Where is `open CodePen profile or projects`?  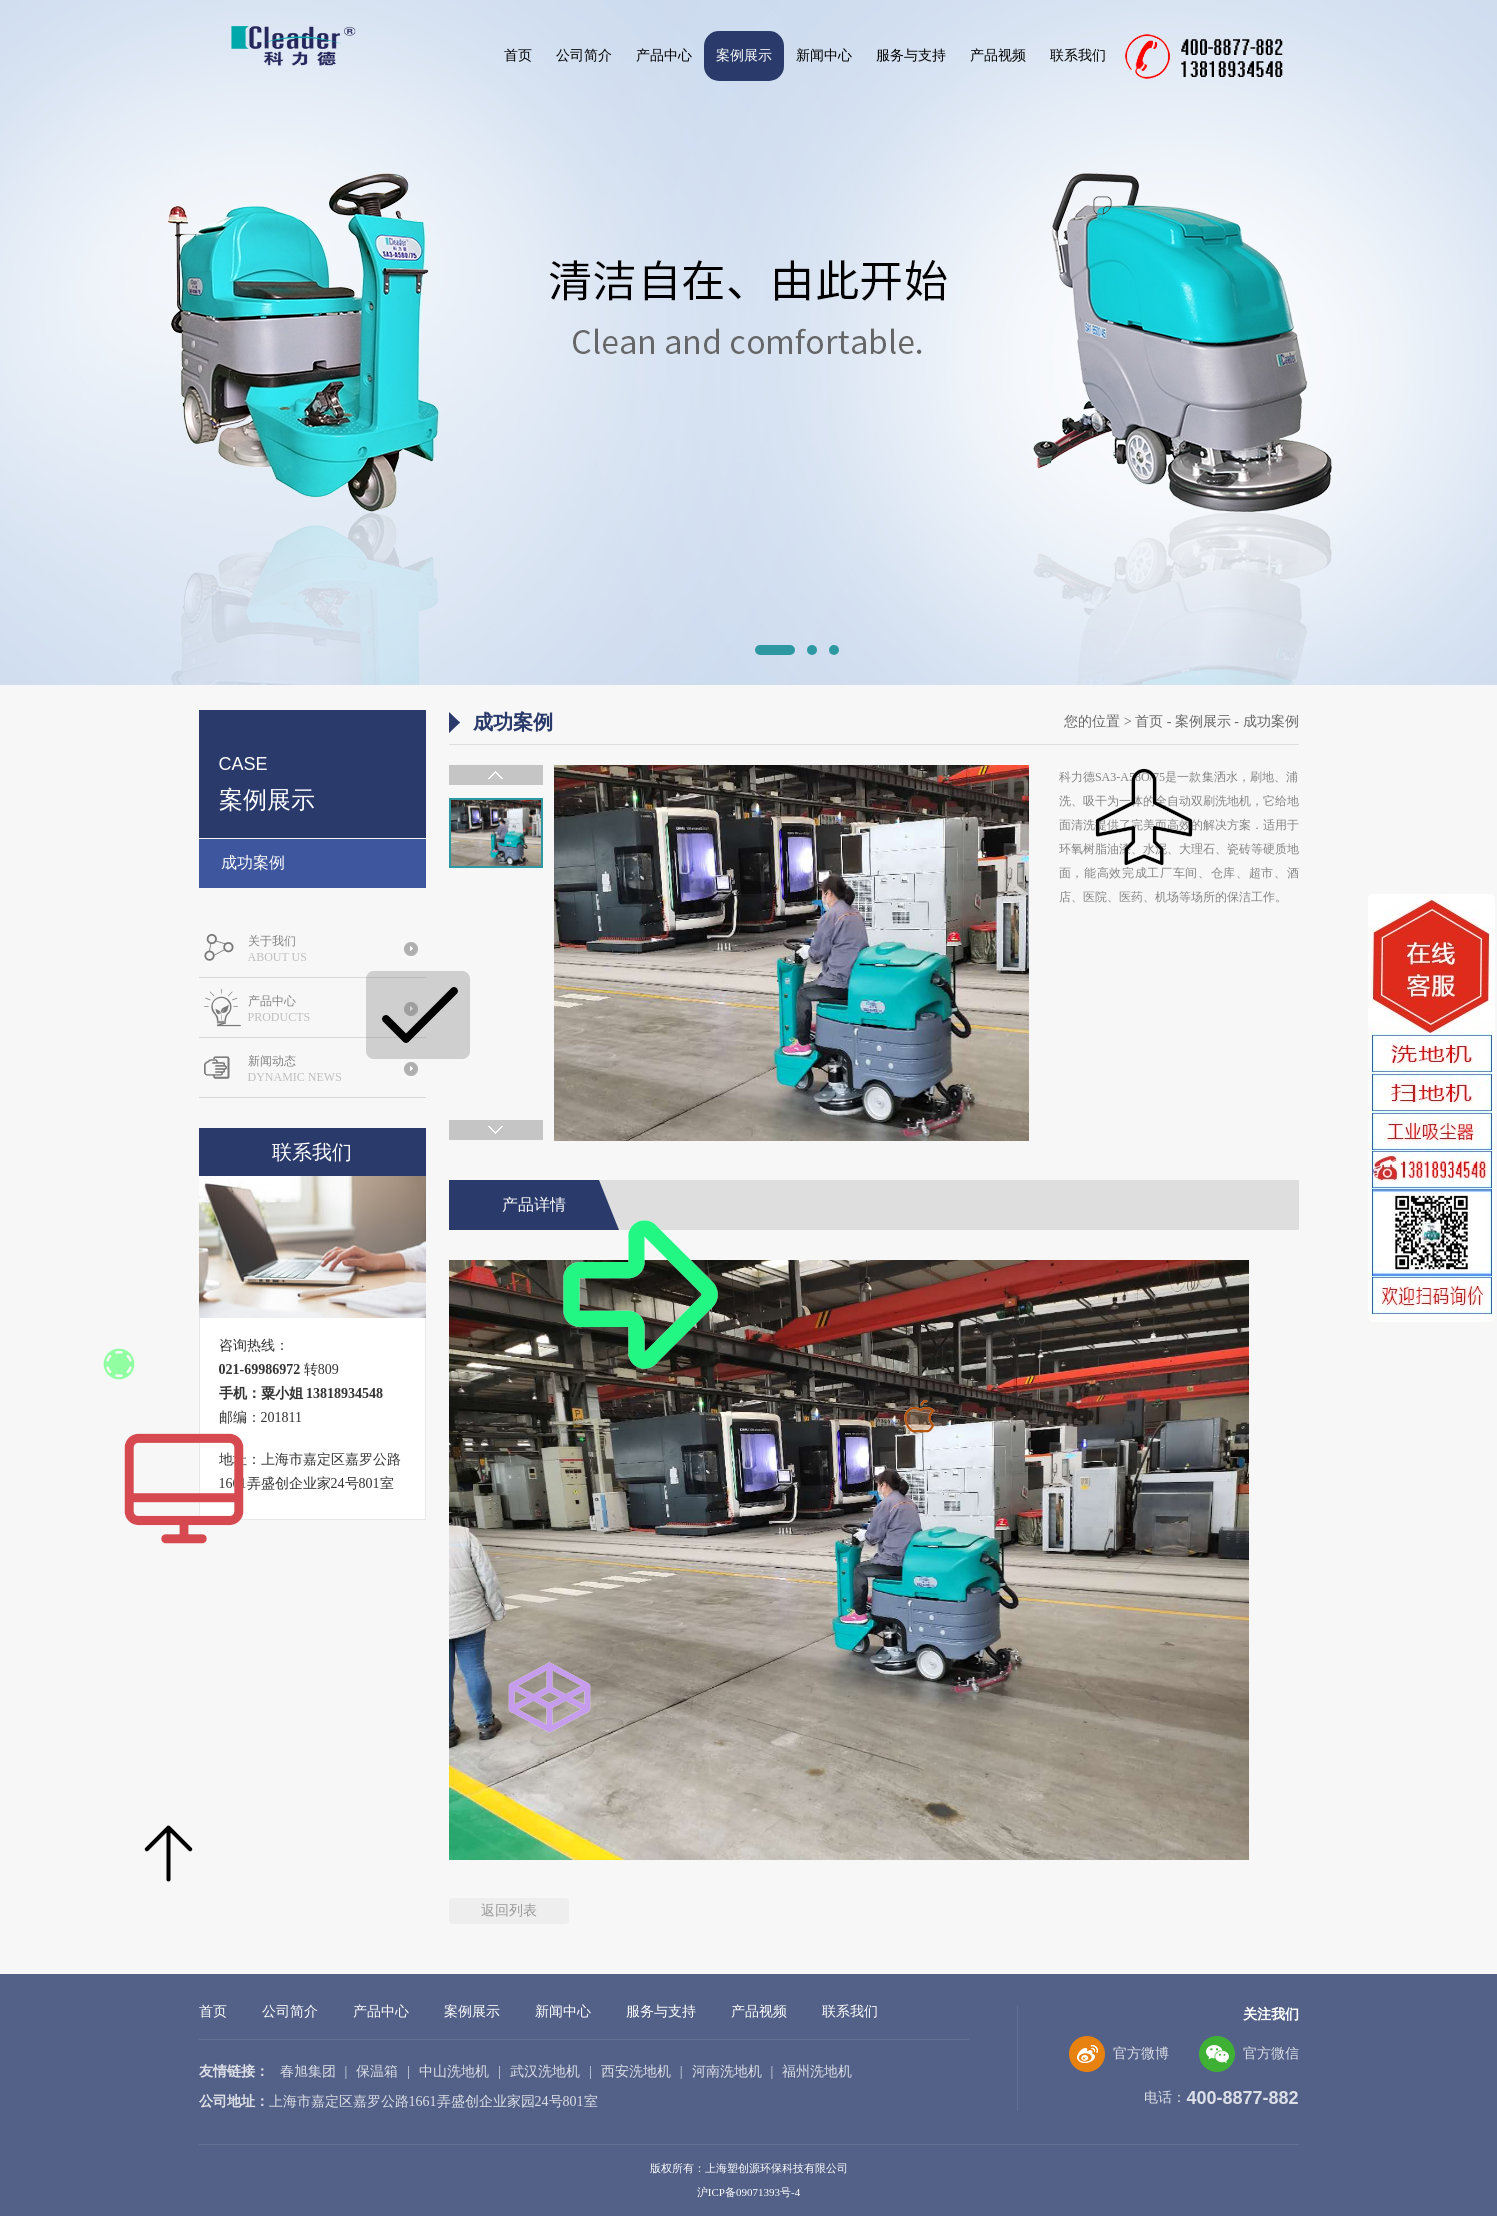 open CodePen profile or projects is located at coordinates (549, 1697).